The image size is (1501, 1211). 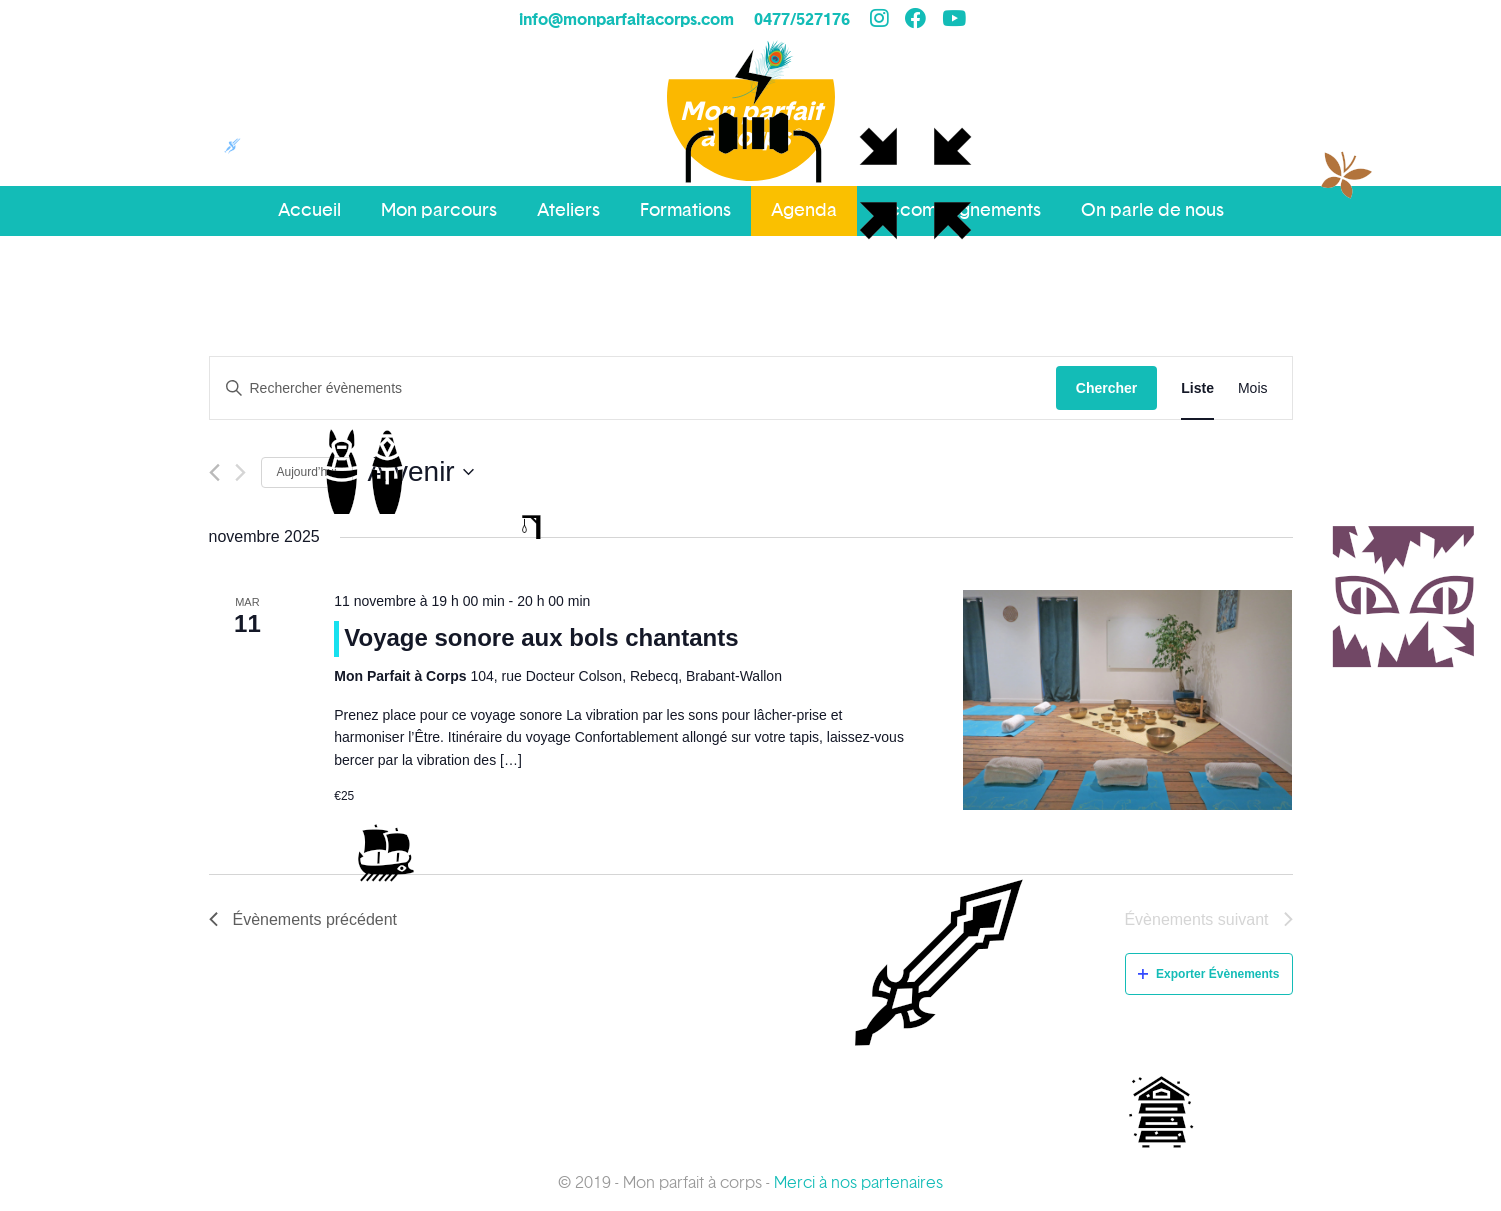 I want to click on toggle hidden or invisible mode, so click(x=1403, y=596).